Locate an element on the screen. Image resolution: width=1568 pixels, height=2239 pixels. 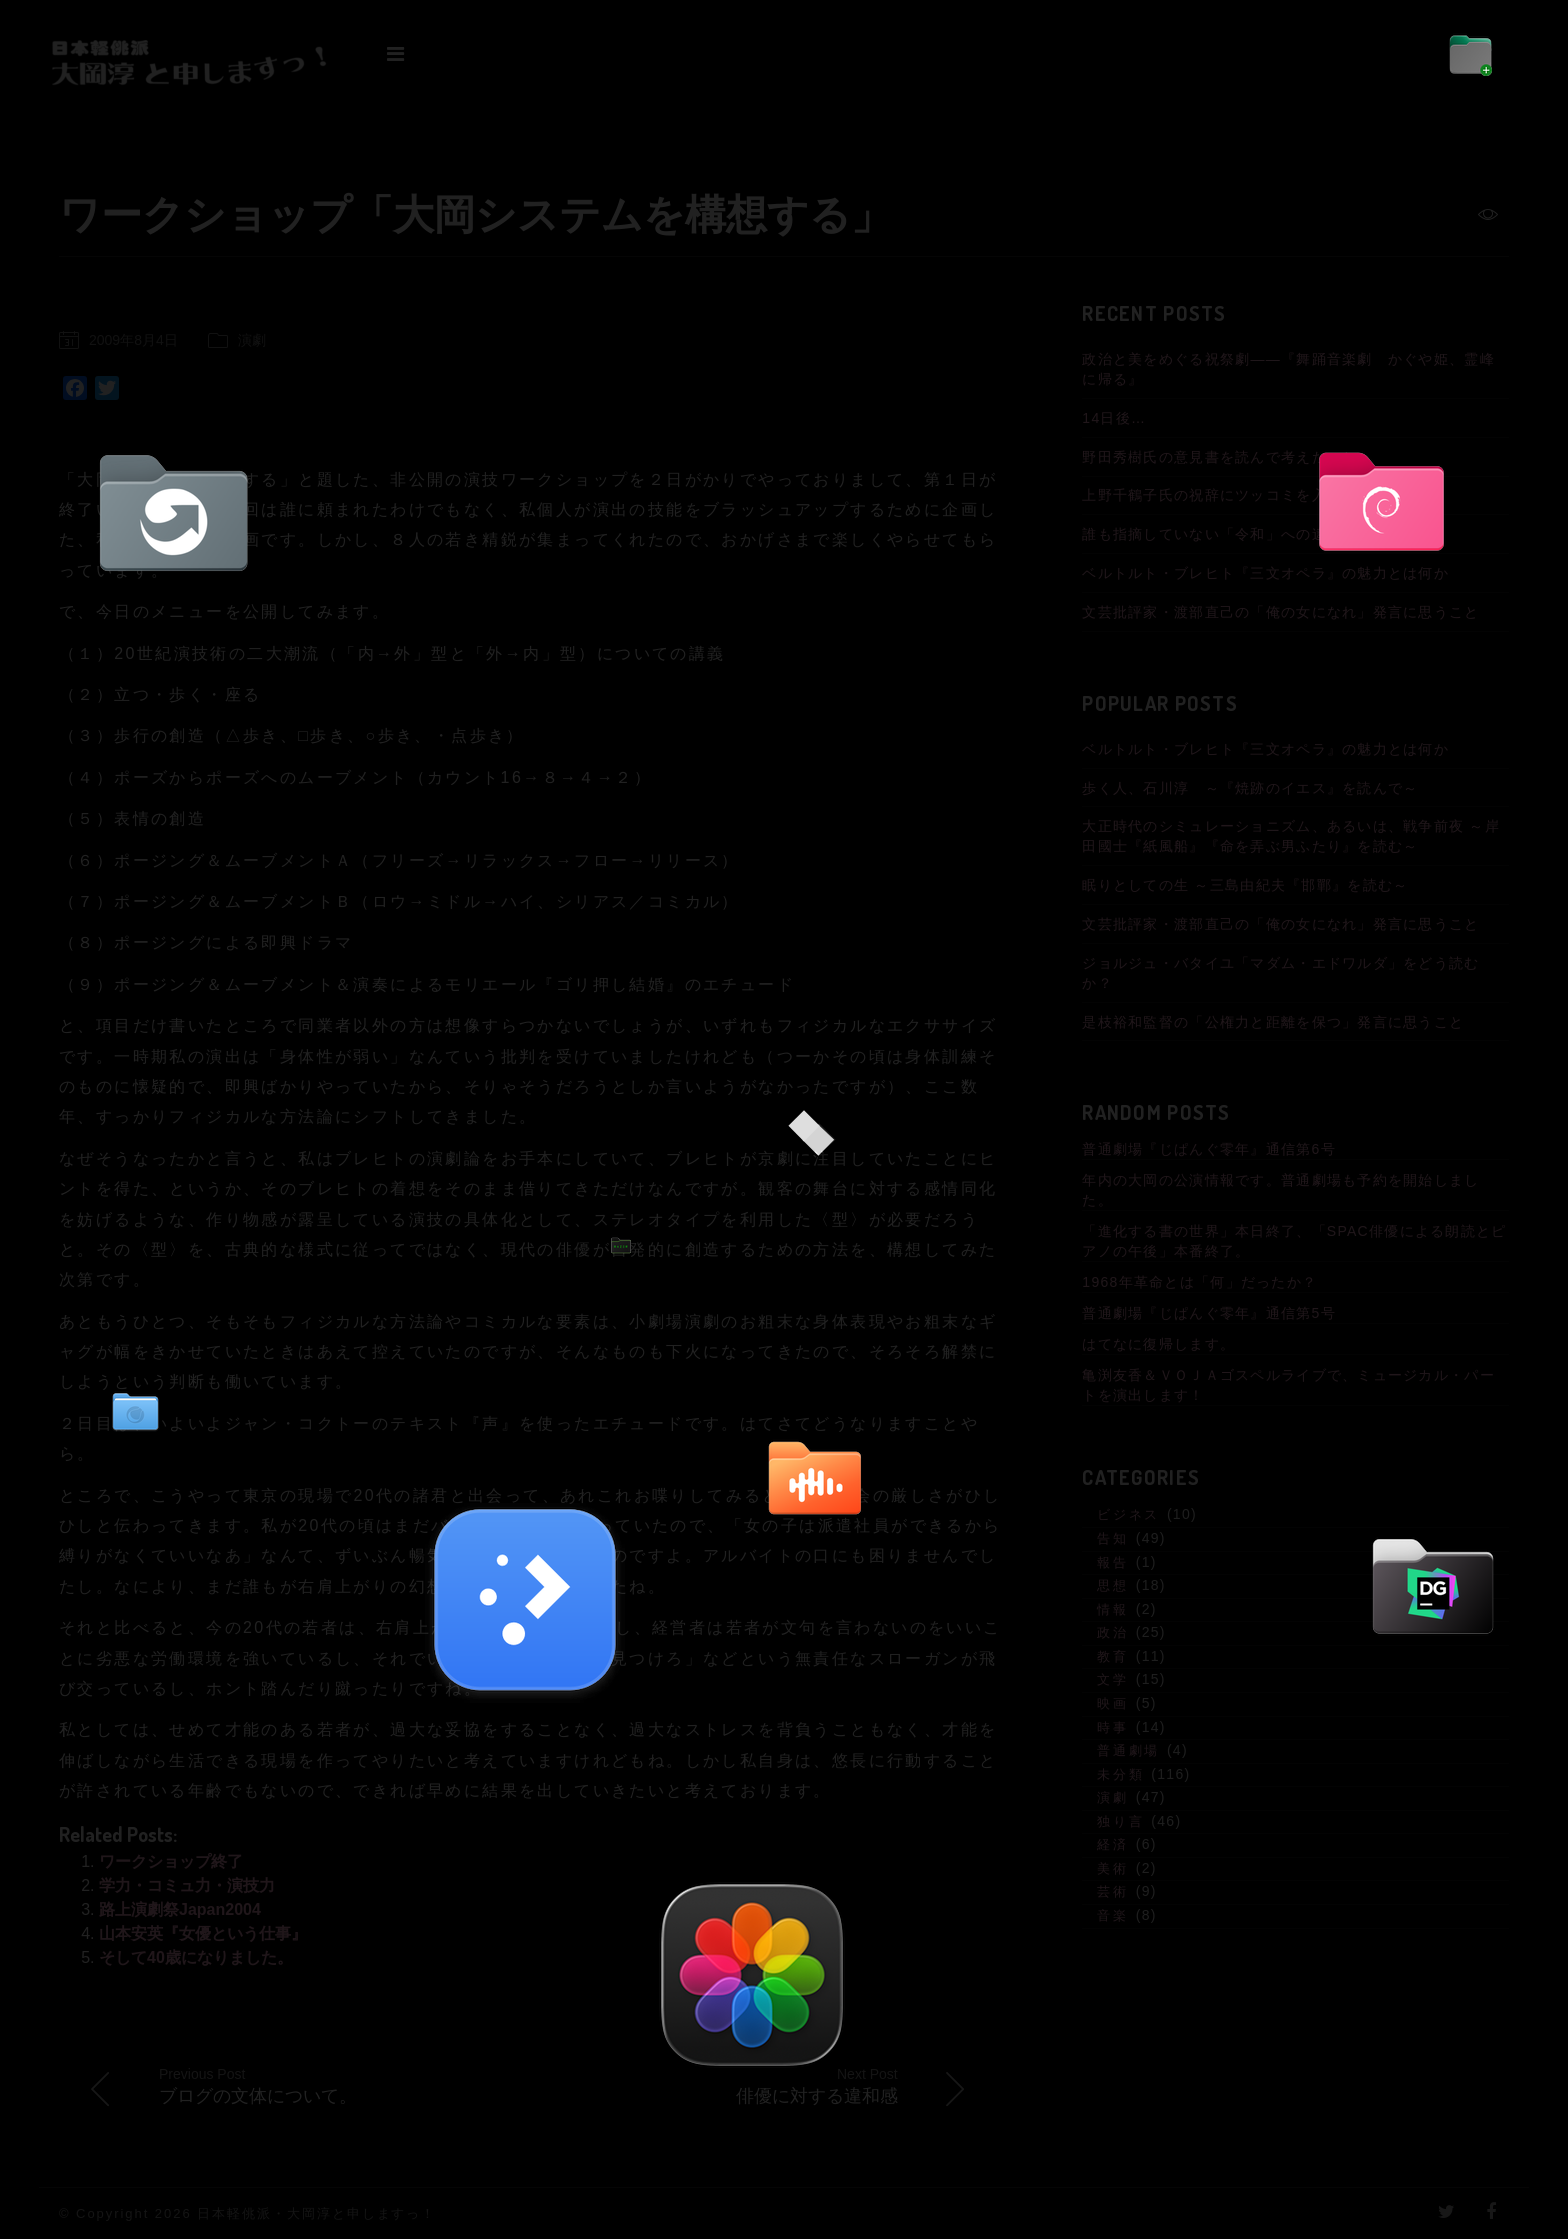
create a new folder is located at coordinates (1470, 54).